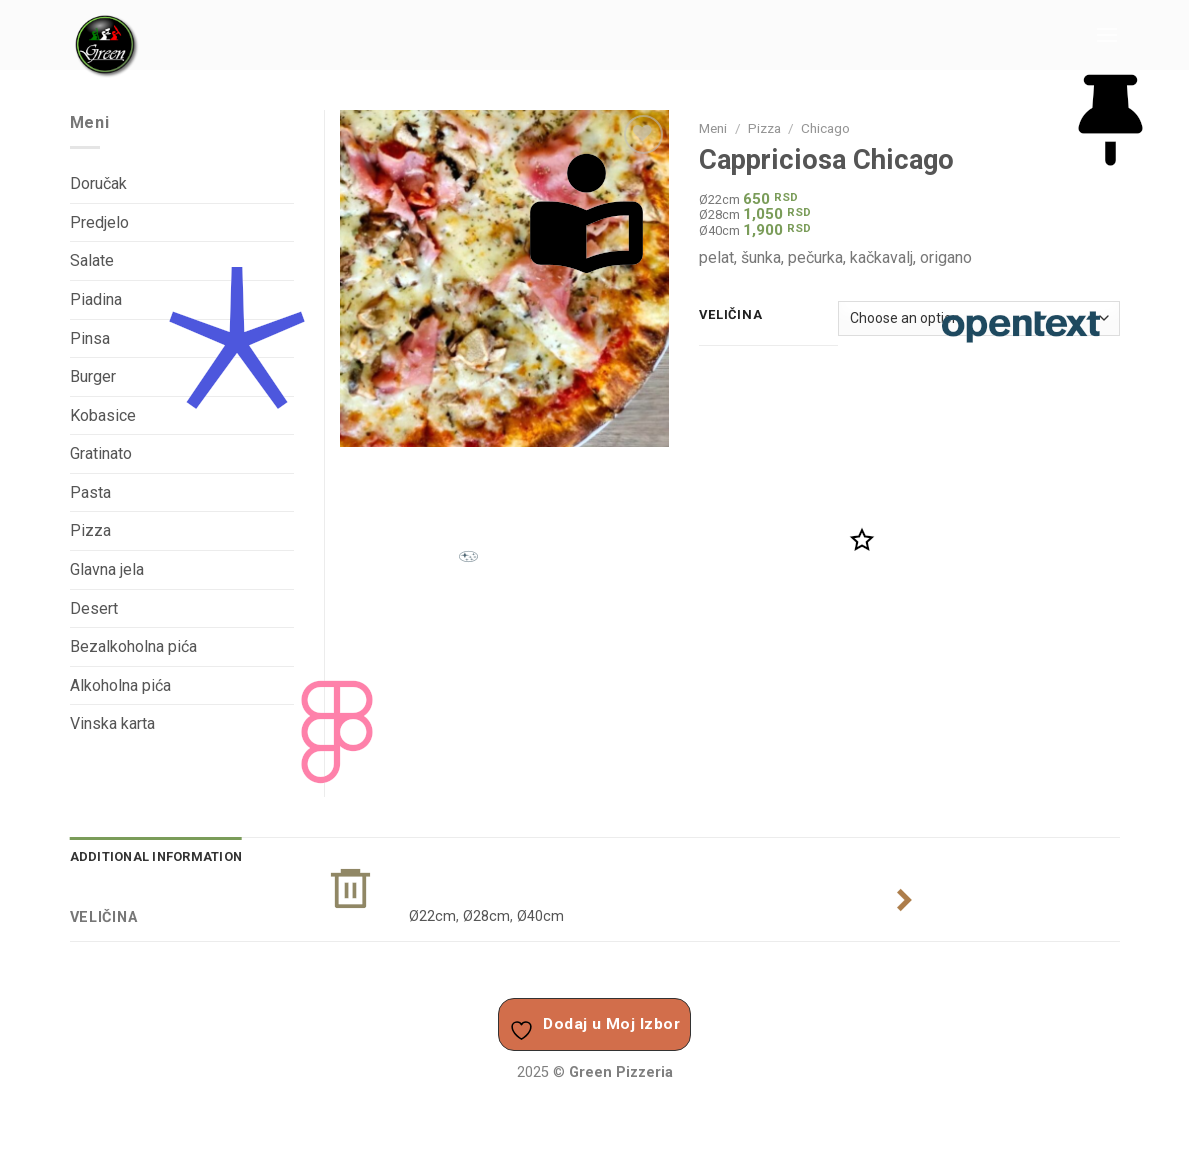  What do you see at coordinates (350, 888) in the screenshot?
I see `delete selected item` at bounding box center [350, 888].